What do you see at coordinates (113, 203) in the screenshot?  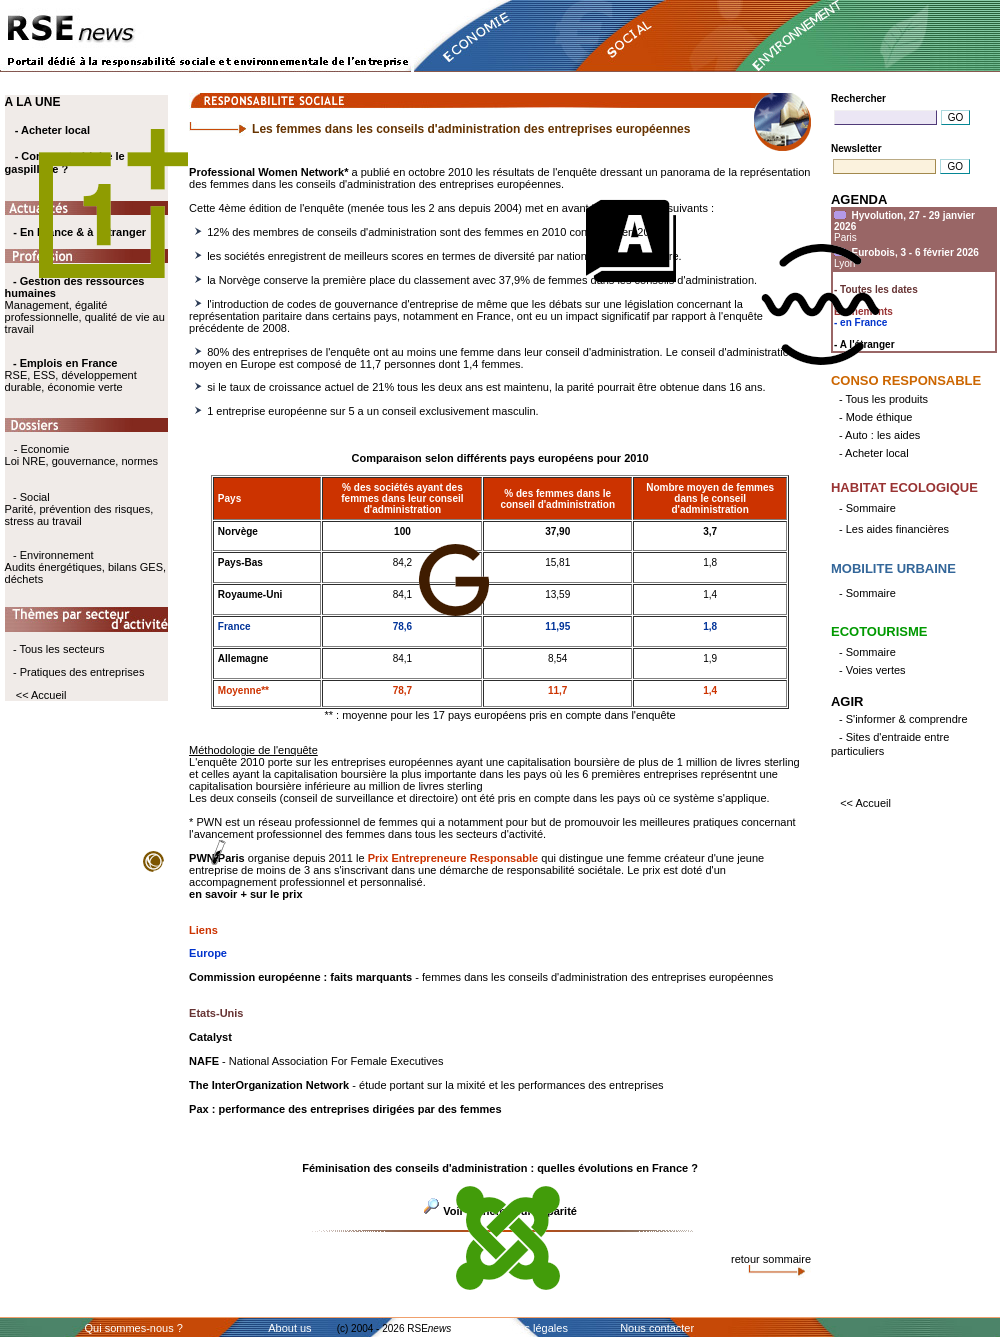 I see `OnePlus brand logo` at bounding box center [113, 203].